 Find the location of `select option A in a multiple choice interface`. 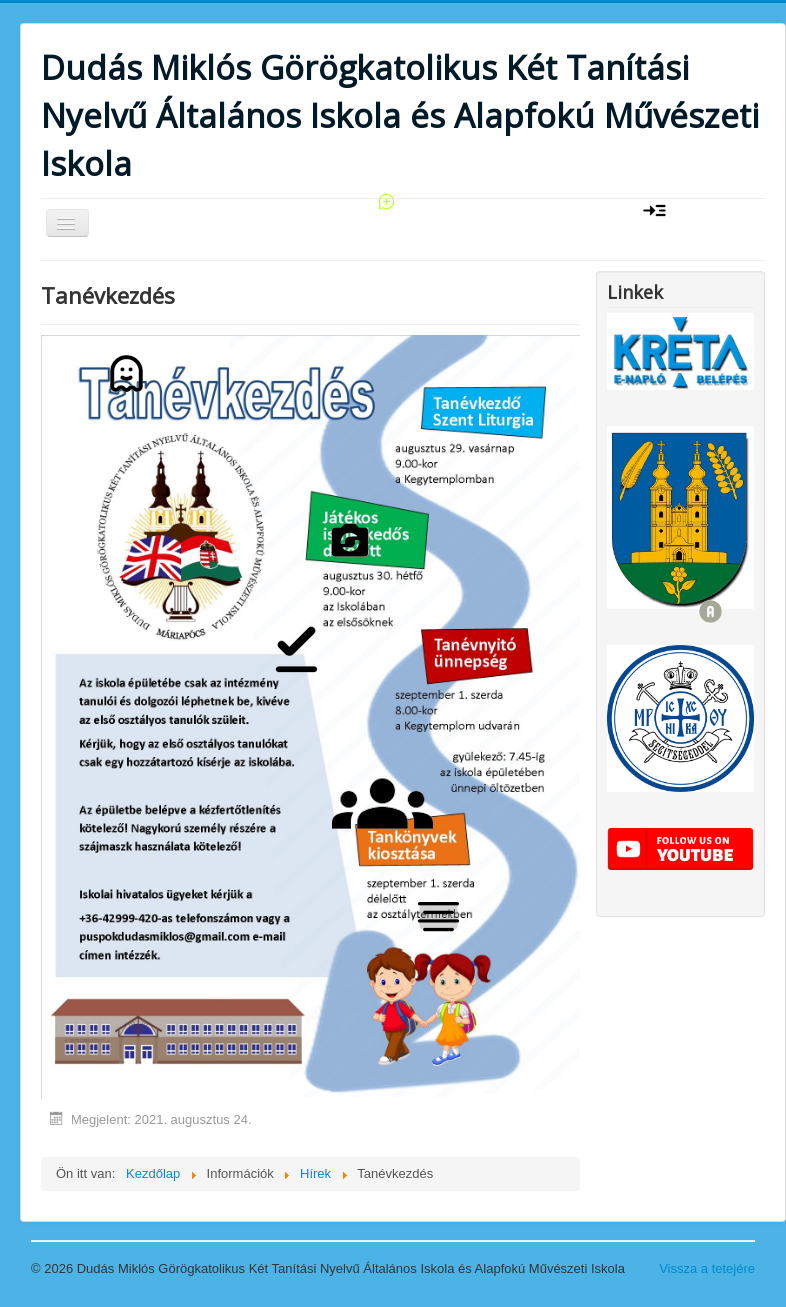

select option A in a multiple choice interface is located at coordinates (710, 611).